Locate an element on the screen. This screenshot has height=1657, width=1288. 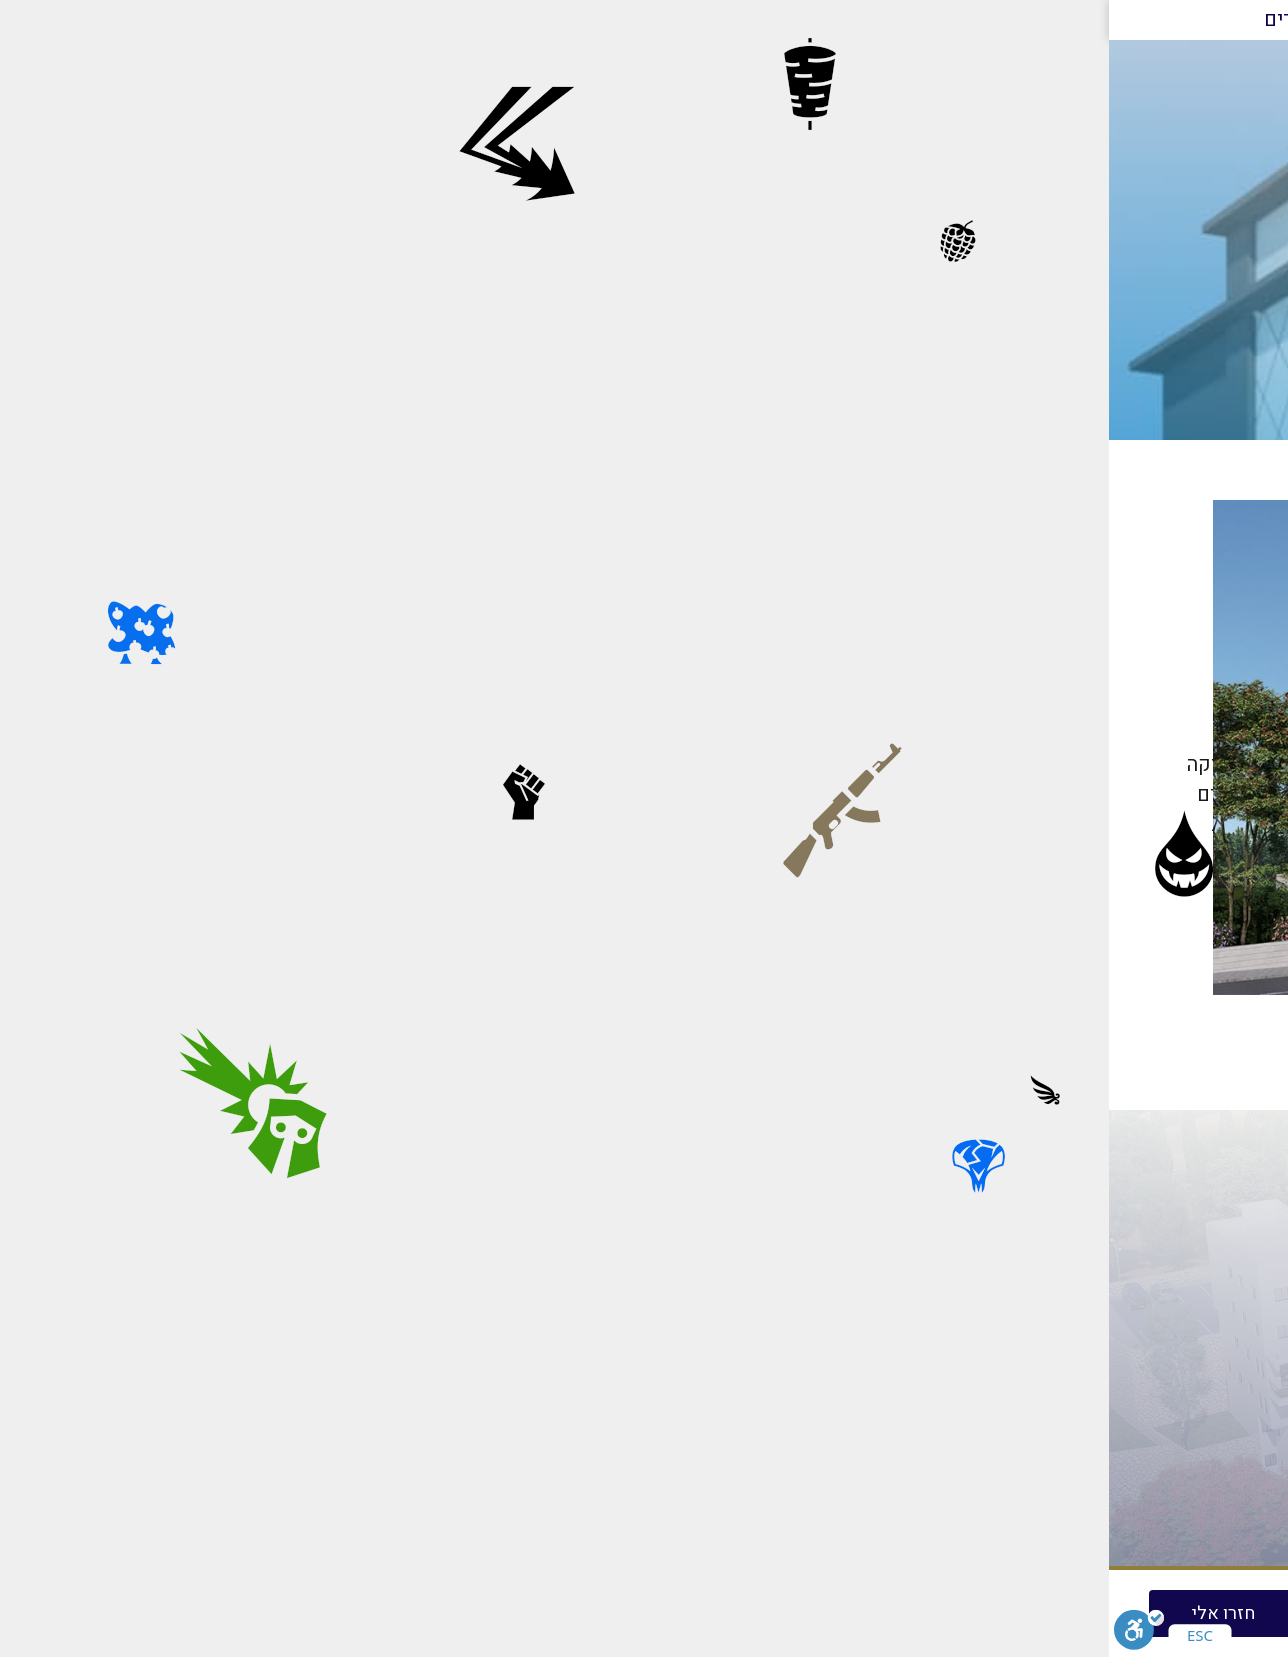
indicates strength or power action in a game is located at coordinates (524, 792).